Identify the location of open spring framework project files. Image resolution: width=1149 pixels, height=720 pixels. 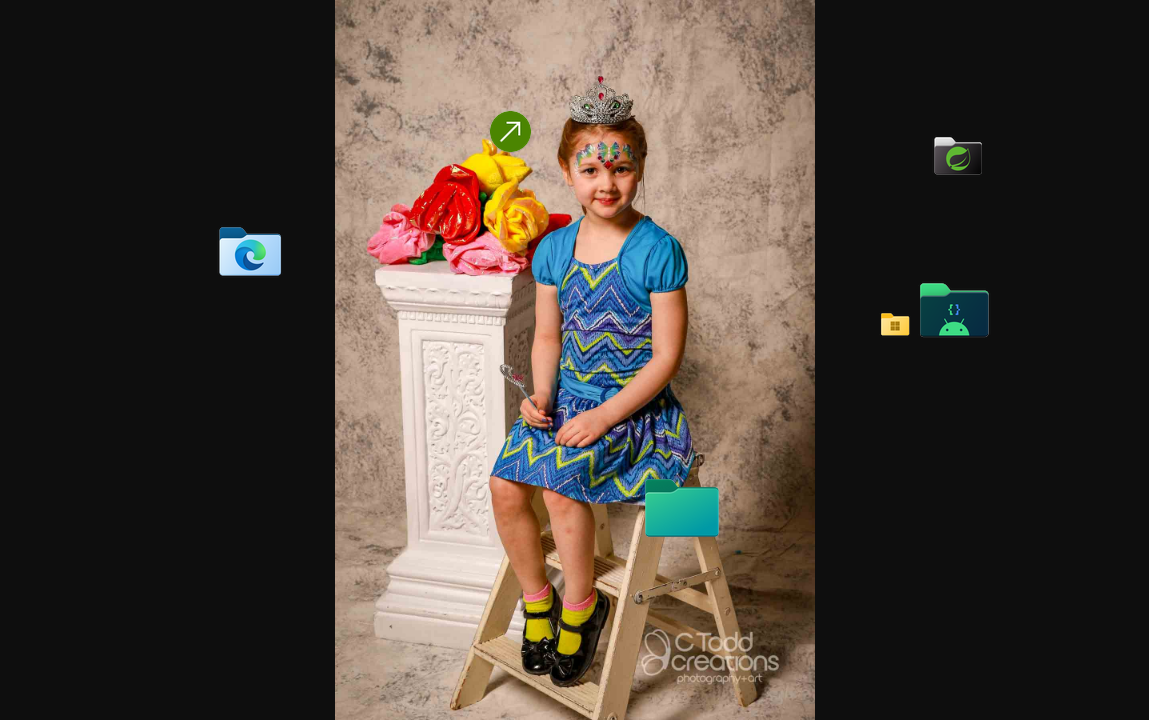
(958, 157).